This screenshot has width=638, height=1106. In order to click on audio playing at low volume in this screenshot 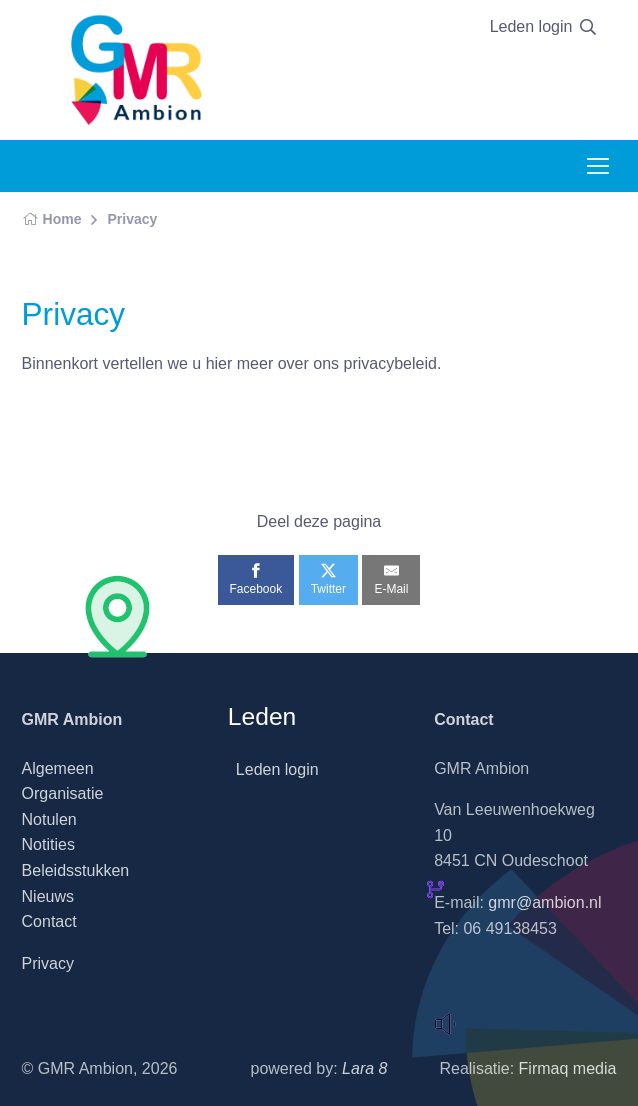, I will do `click(447, 1024)`.